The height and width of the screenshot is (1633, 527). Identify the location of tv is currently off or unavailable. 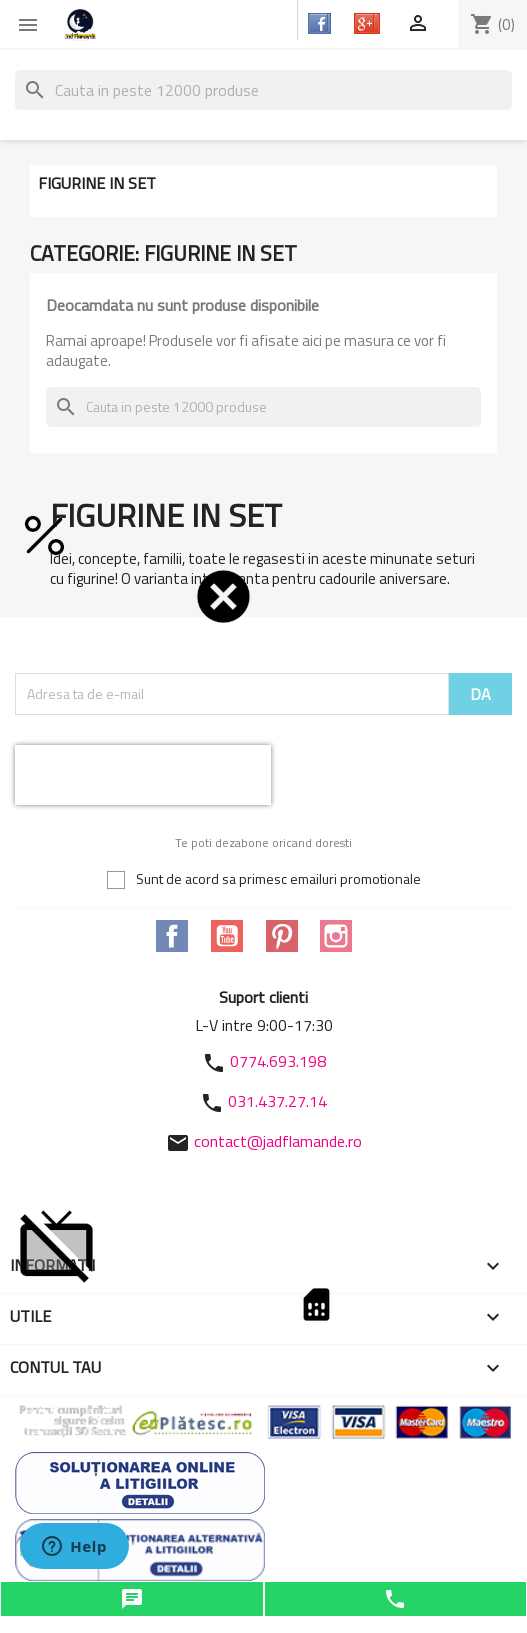
(56, 1246).